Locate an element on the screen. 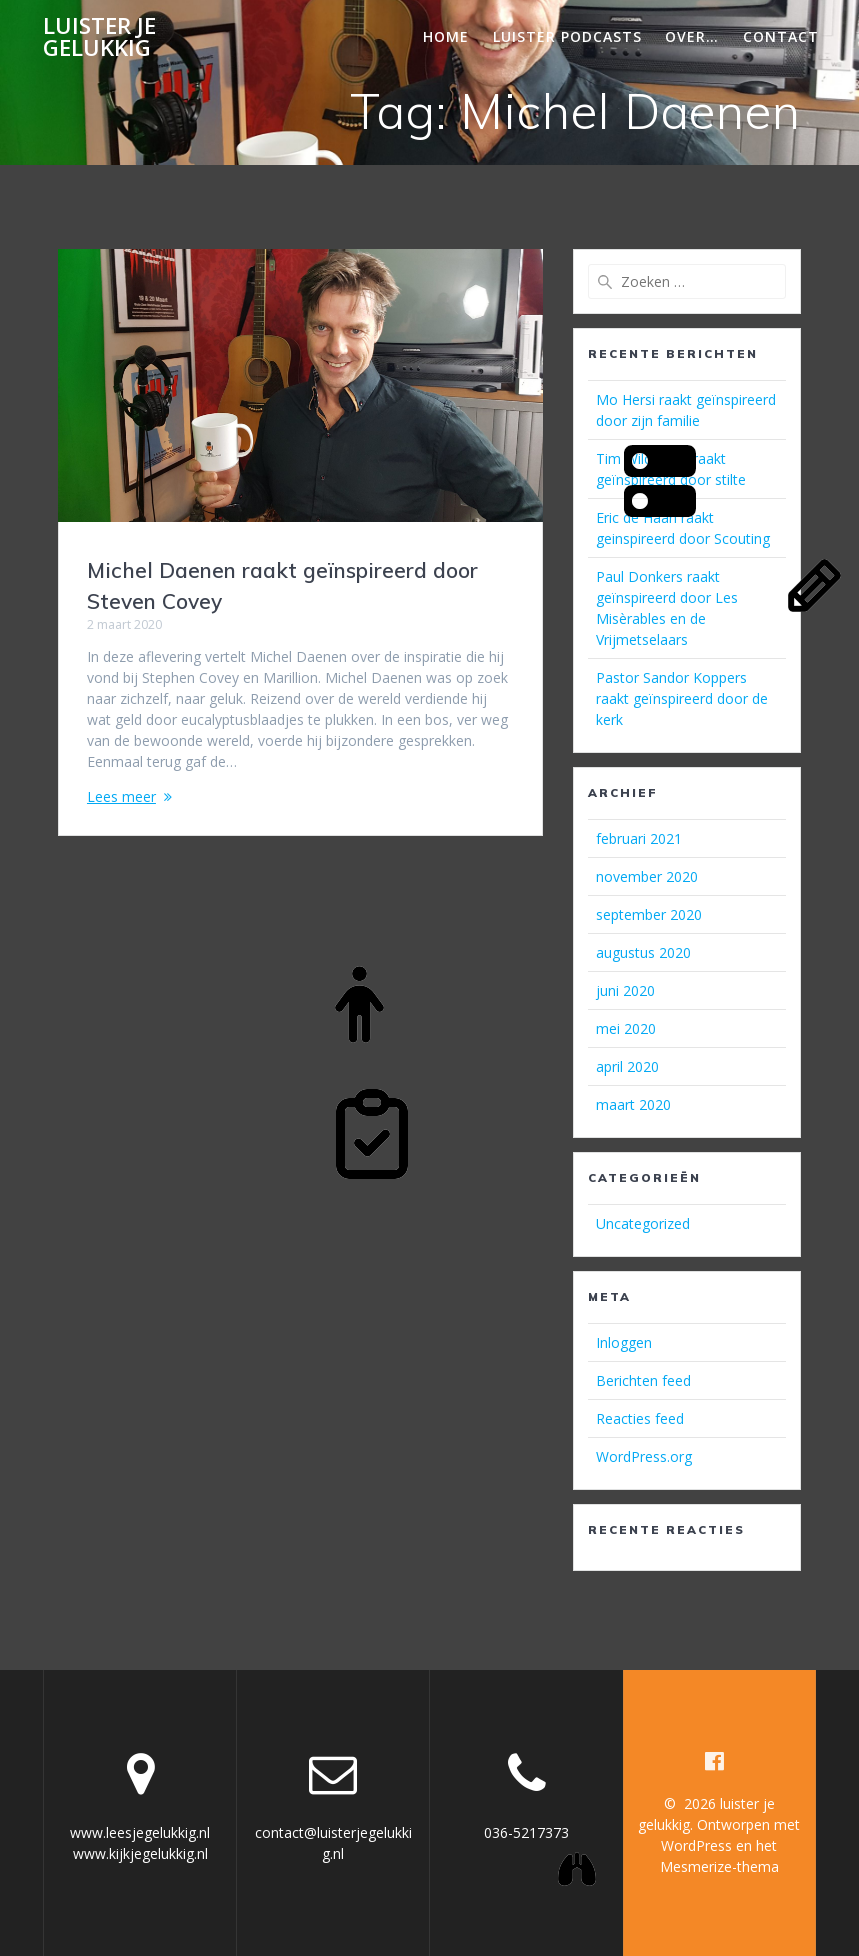 This screenshot has height=1956, width=859. mark task as complete is located at coordinates (372, 1134).